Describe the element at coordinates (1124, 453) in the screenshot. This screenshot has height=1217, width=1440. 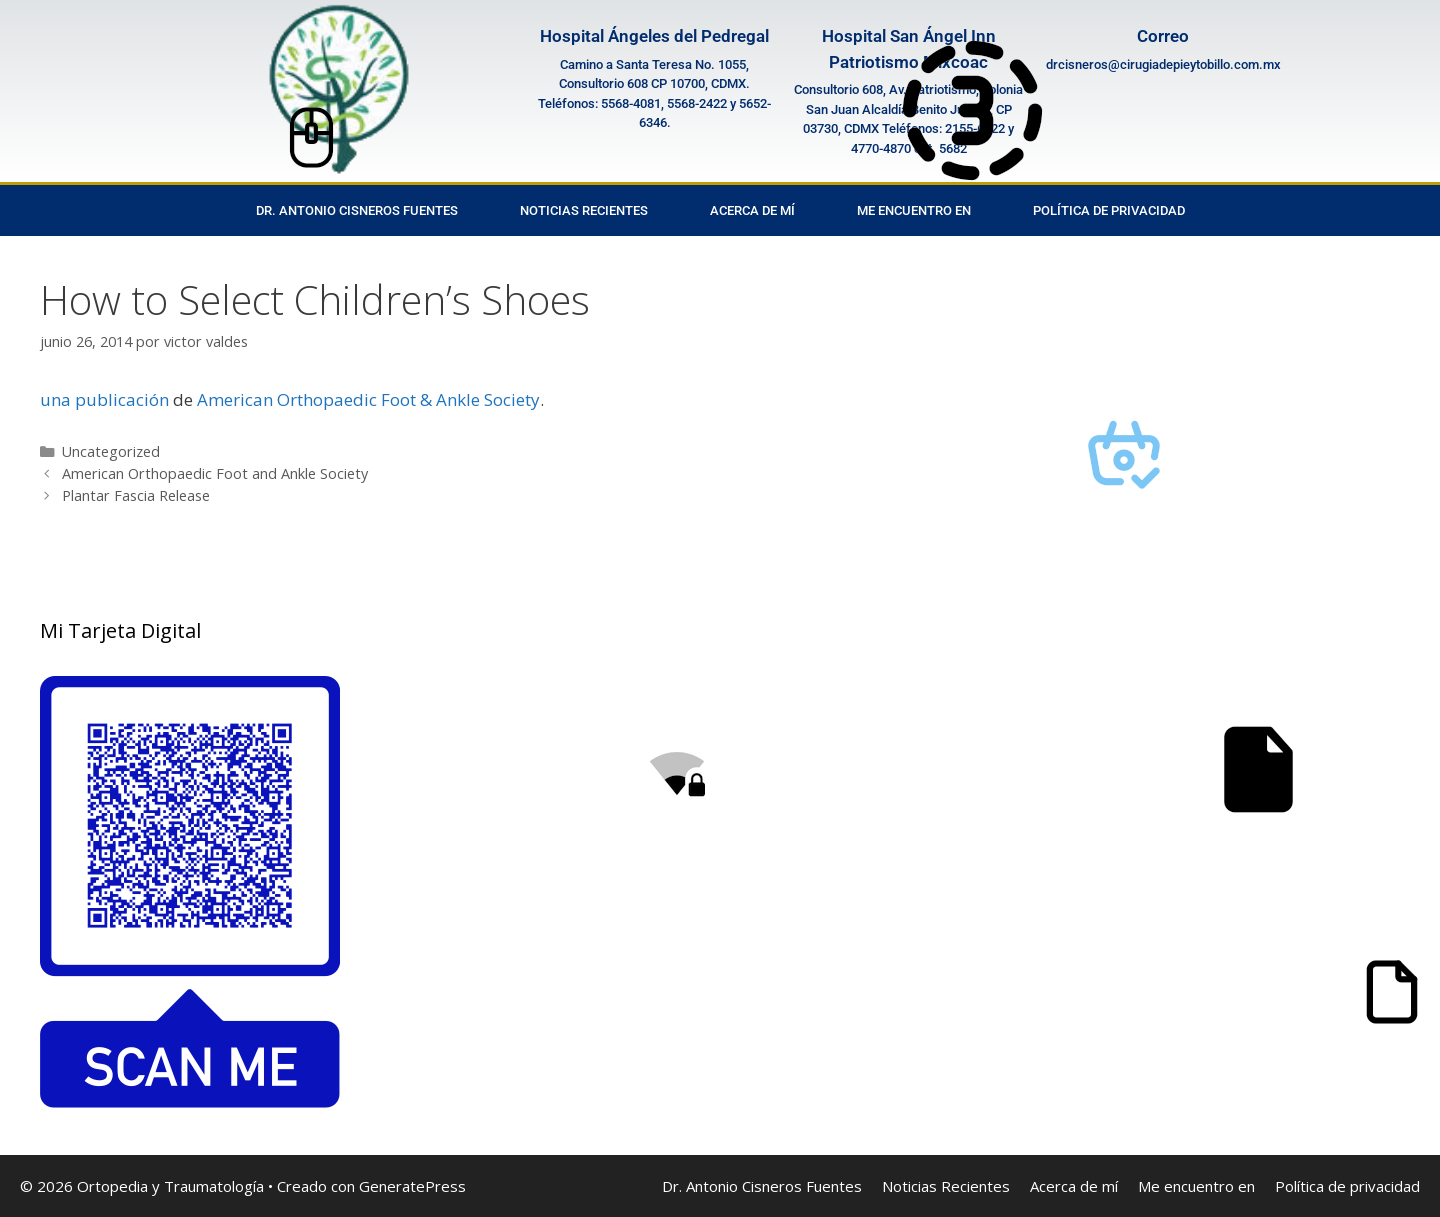
I see `confirm items in your shopping basket` at that location.